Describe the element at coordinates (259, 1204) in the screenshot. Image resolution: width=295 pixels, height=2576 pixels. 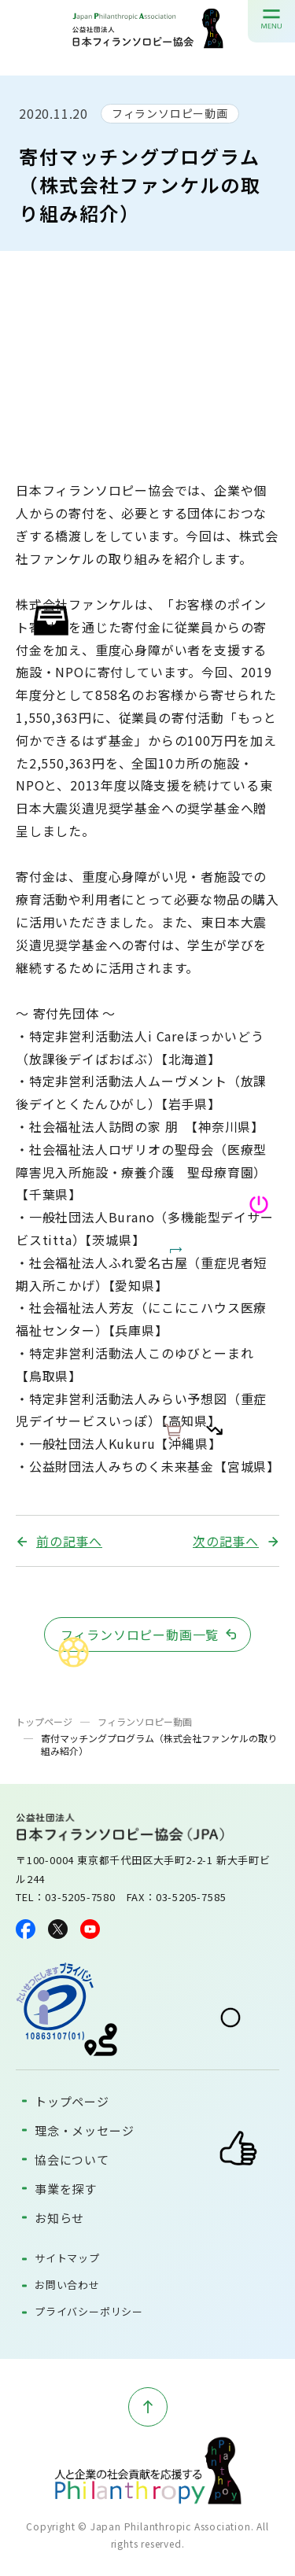
I see `turn device on or off` at that location.